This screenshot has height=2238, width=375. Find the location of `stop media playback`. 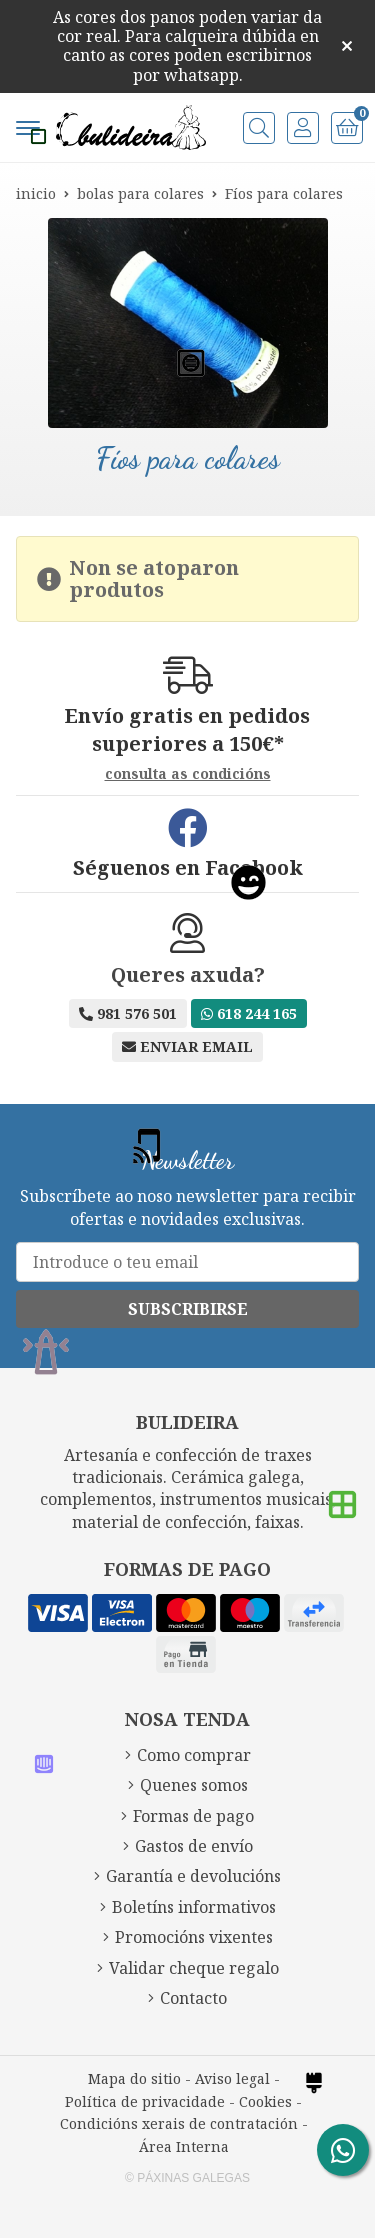

stop media playback is located at coordinates (38, 136).